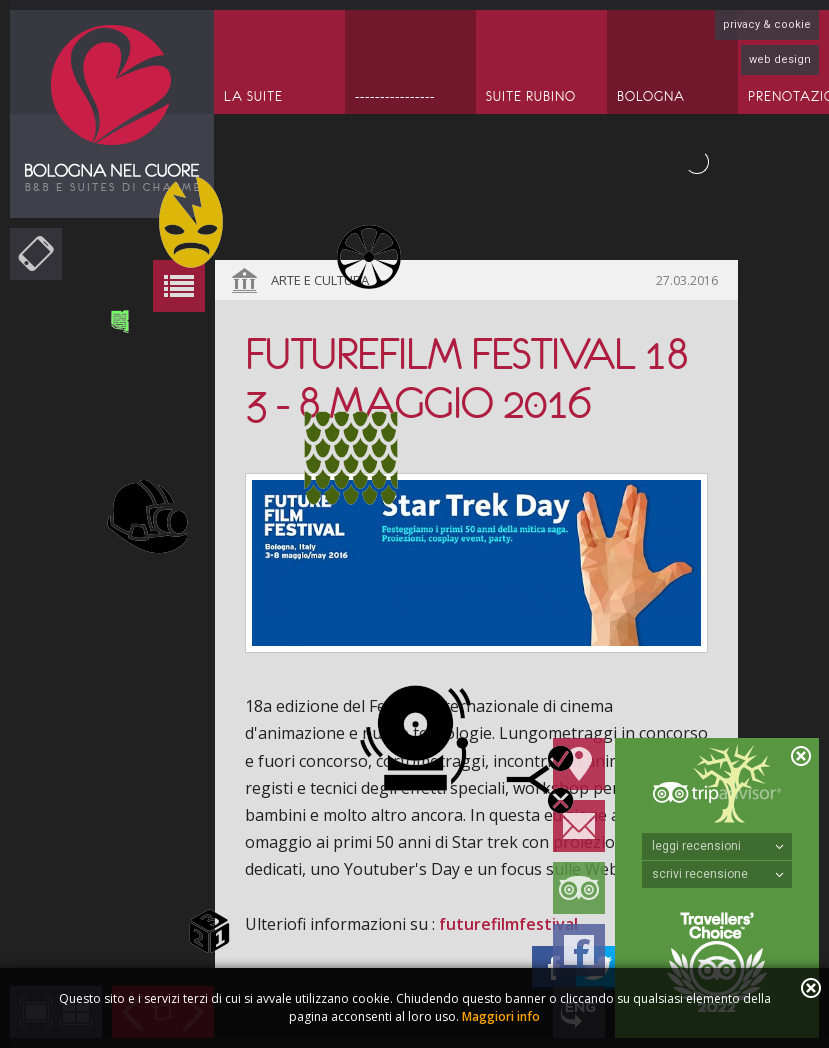 This screenshot has width=829, height=1048. I want to click on access notes or written records, so click(119, 321).